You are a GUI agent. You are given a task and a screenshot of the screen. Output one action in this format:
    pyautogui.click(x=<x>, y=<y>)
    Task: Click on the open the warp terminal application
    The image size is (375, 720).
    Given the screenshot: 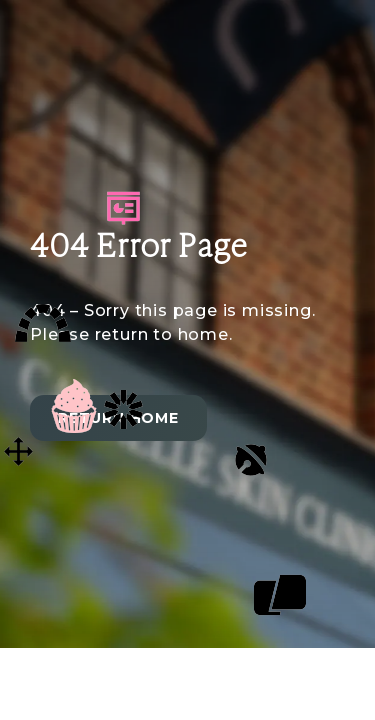 What is the action you would take?
    pyautogui.click(x=280, y=595)
    